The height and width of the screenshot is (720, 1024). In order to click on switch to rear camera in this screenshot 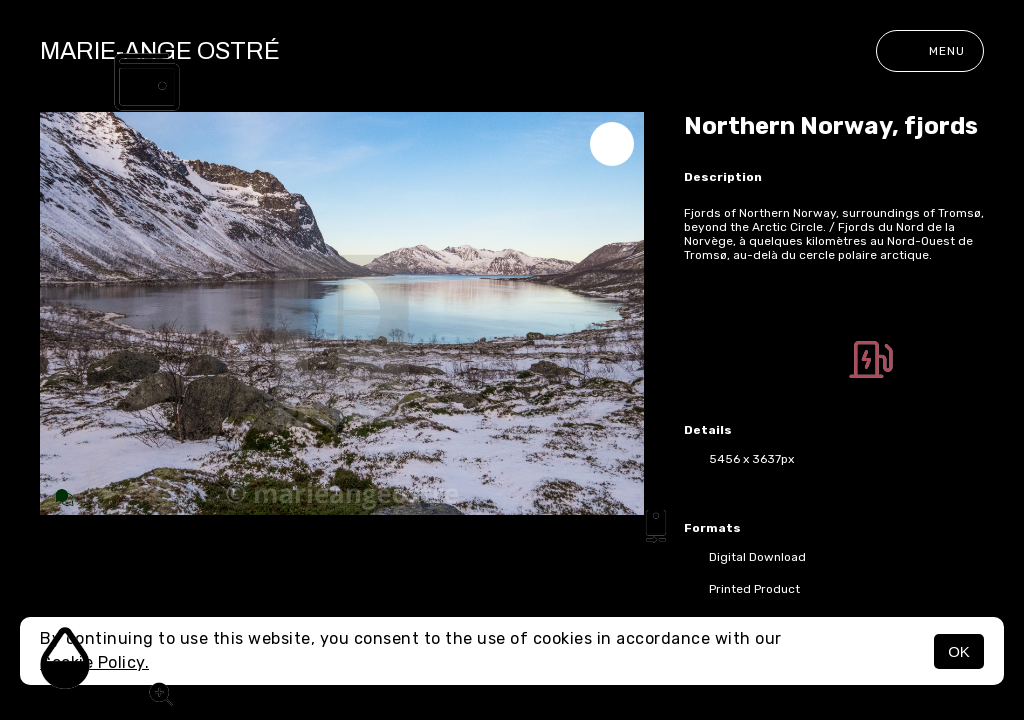, I will do `click(656, 527)`.